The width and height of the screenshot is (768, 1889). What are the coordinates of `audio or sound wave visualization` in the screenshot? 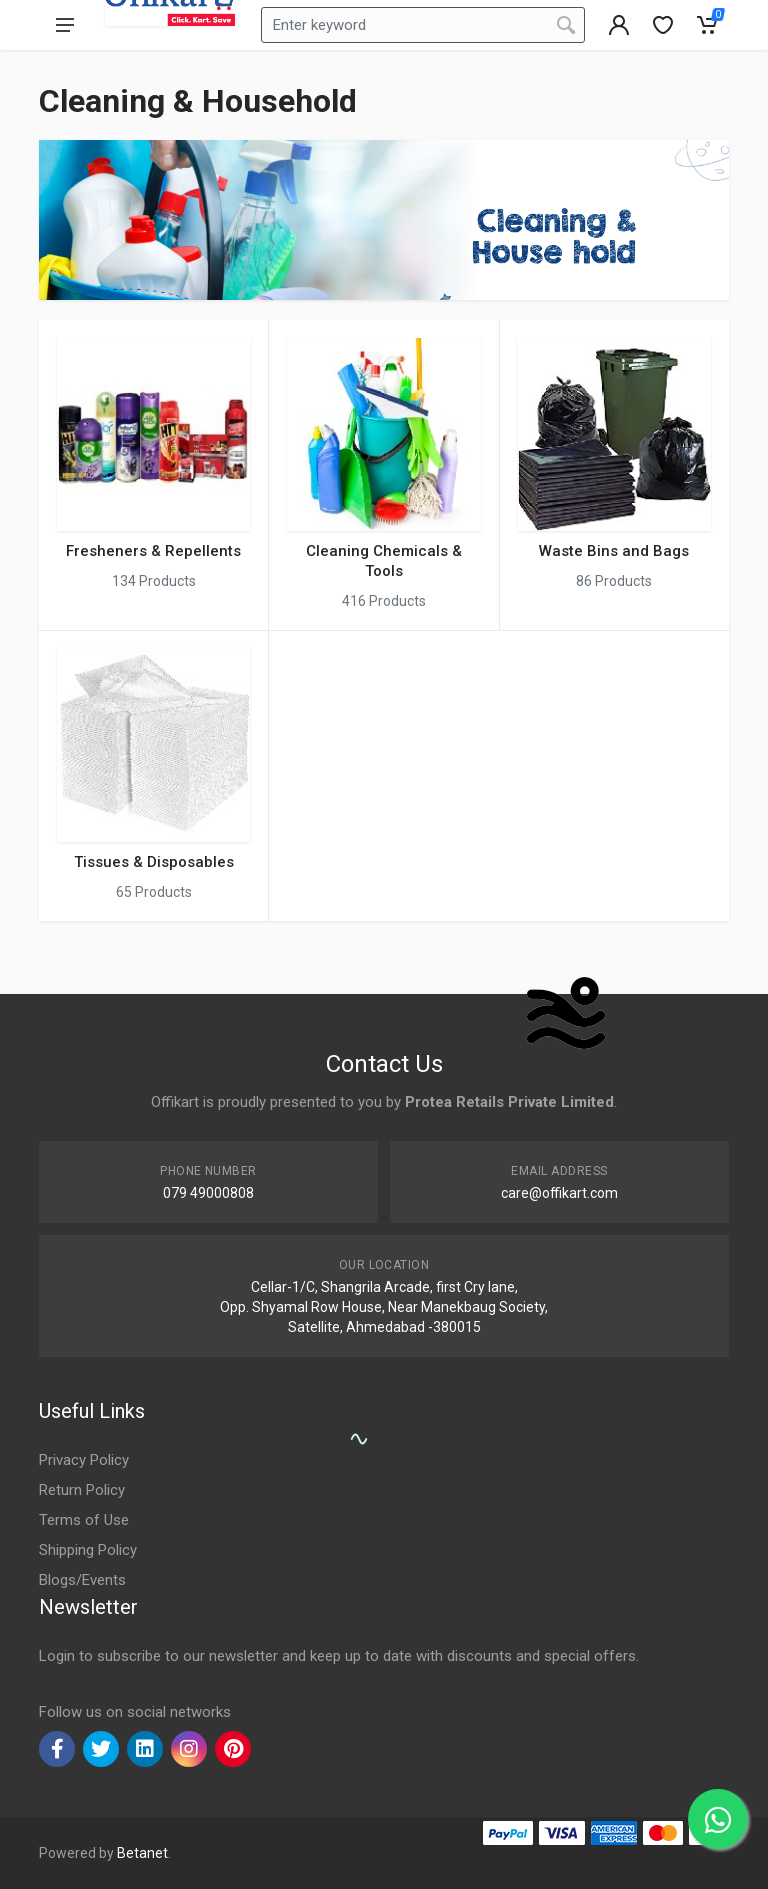 It's located at (359, 1439).